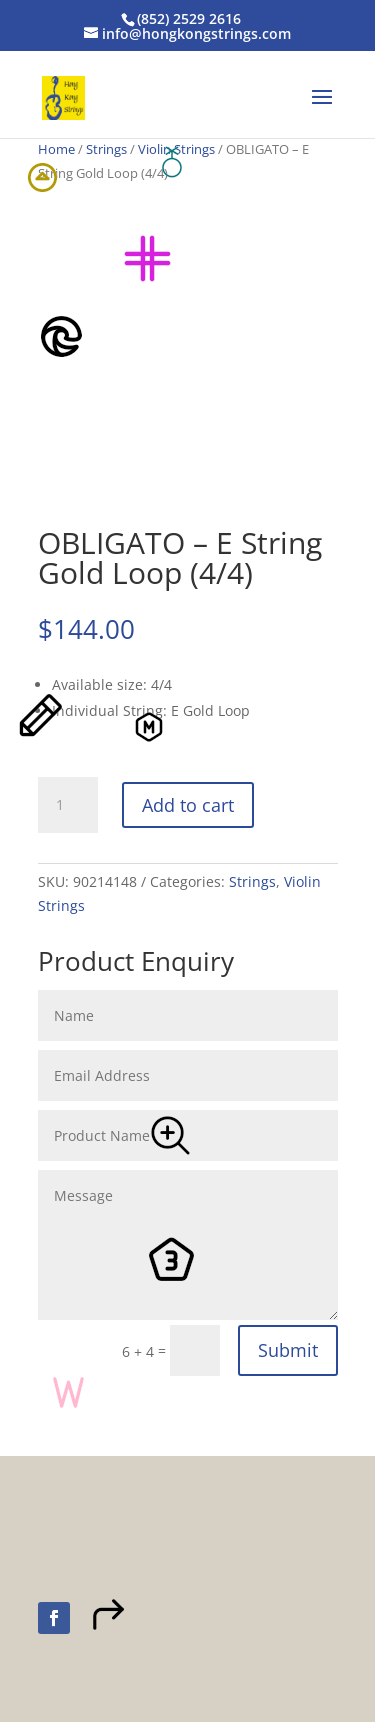 The height and width of the screenshot is (1722, 375). Describe the element at coordinates (108, 1614) in the screenshot. I see `forward or share content` at that location.